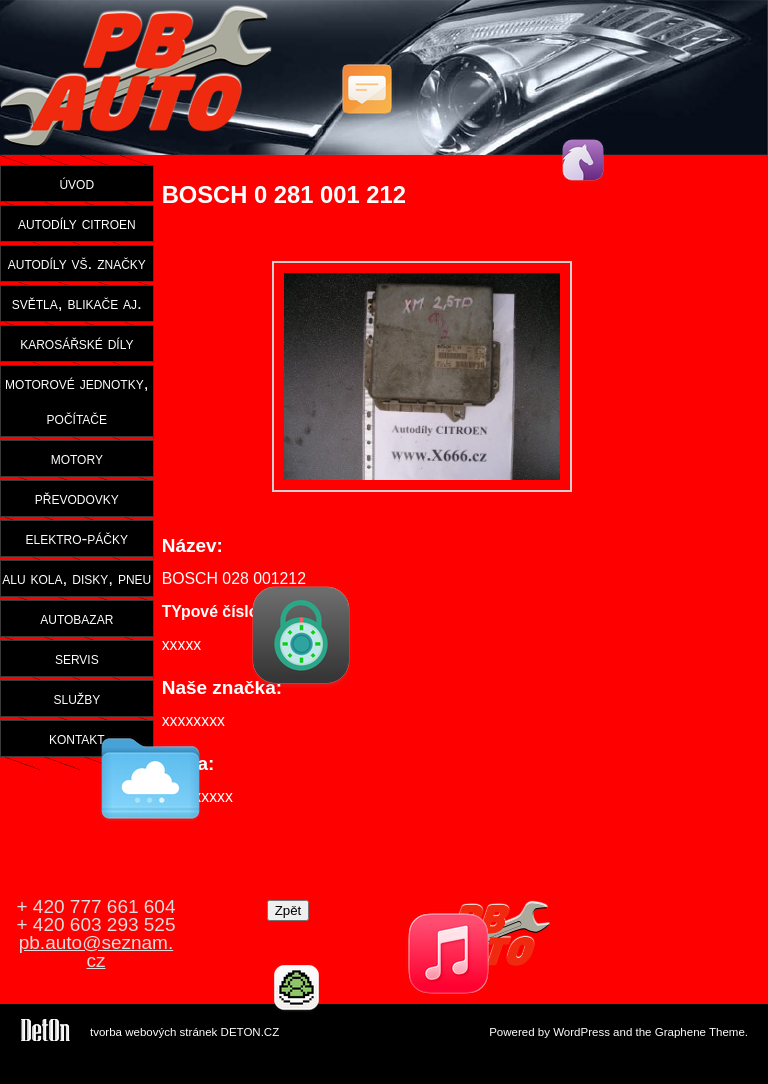  Describe the element at coordinates (367, 89) in the screenshot. I see `open instant messaging app` at that location.